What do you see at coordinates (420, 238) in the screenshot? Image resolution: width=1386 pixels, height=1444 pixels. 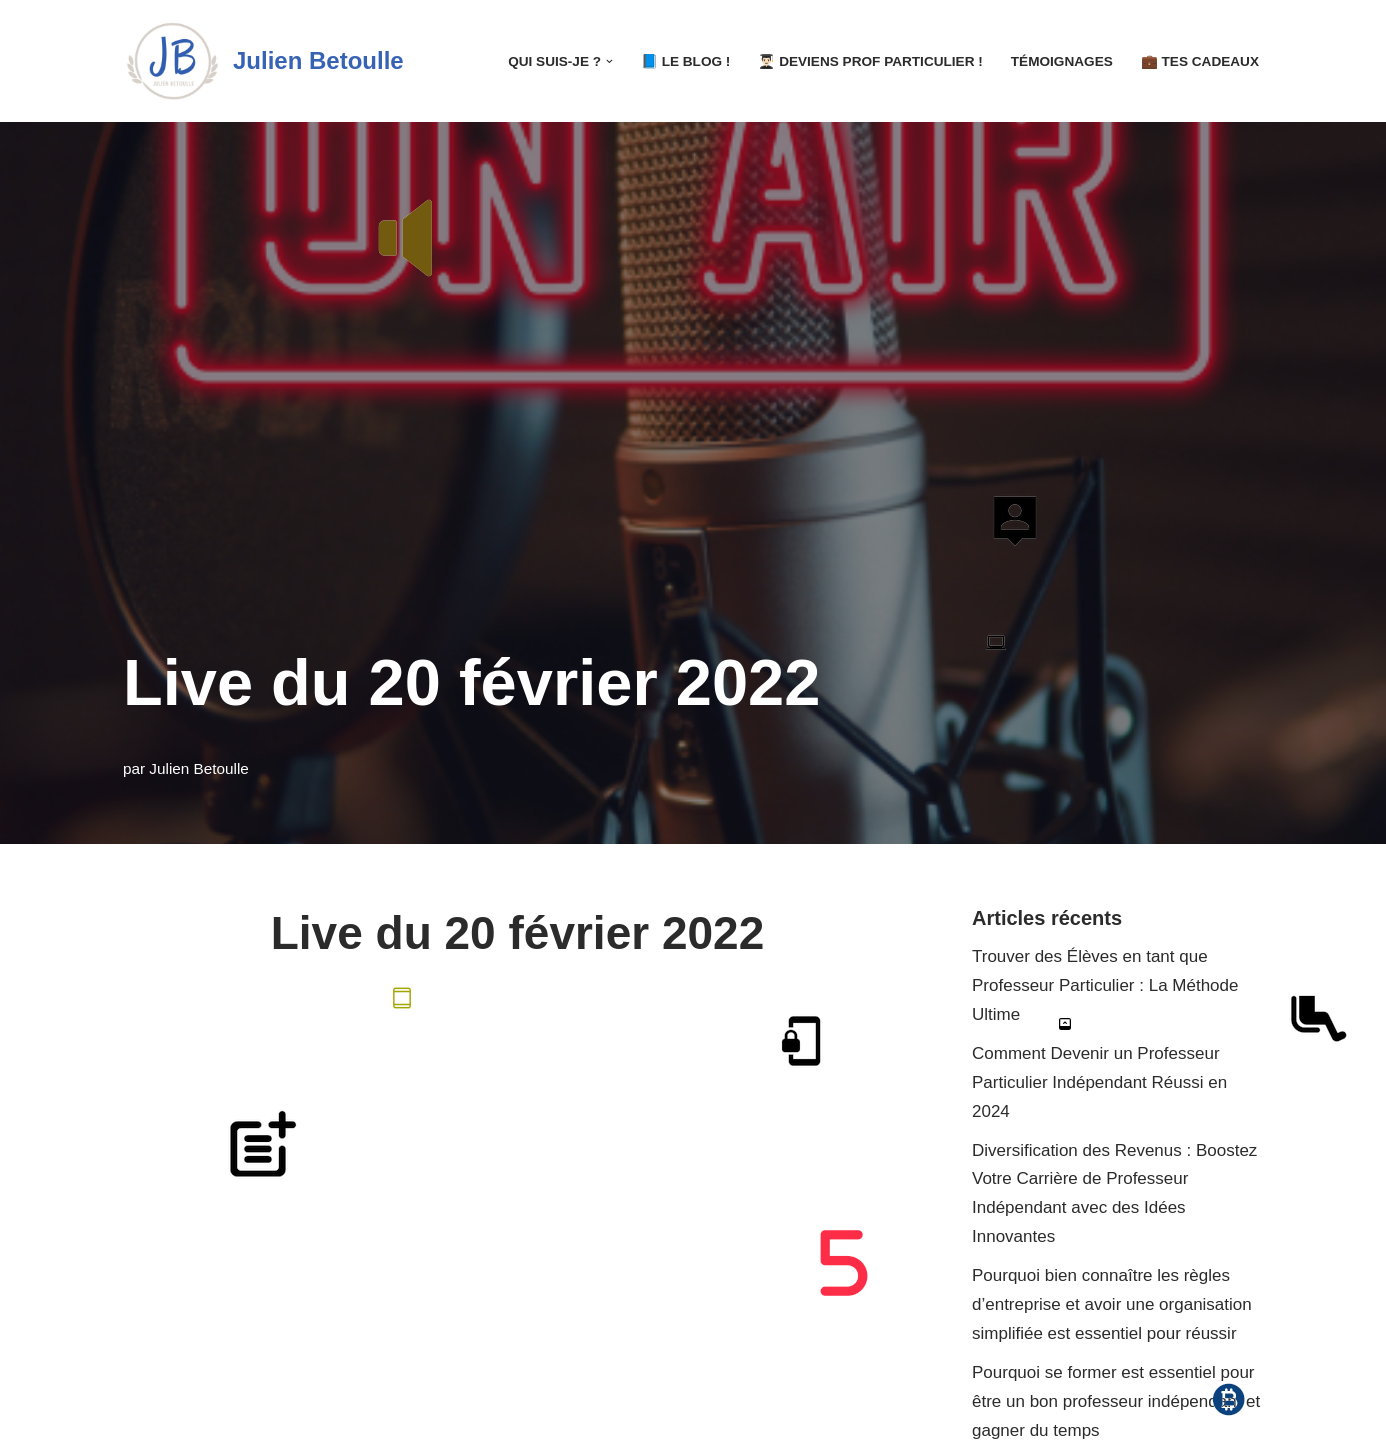 I see `speaker with no volume output` at bounding box center [420, 238].